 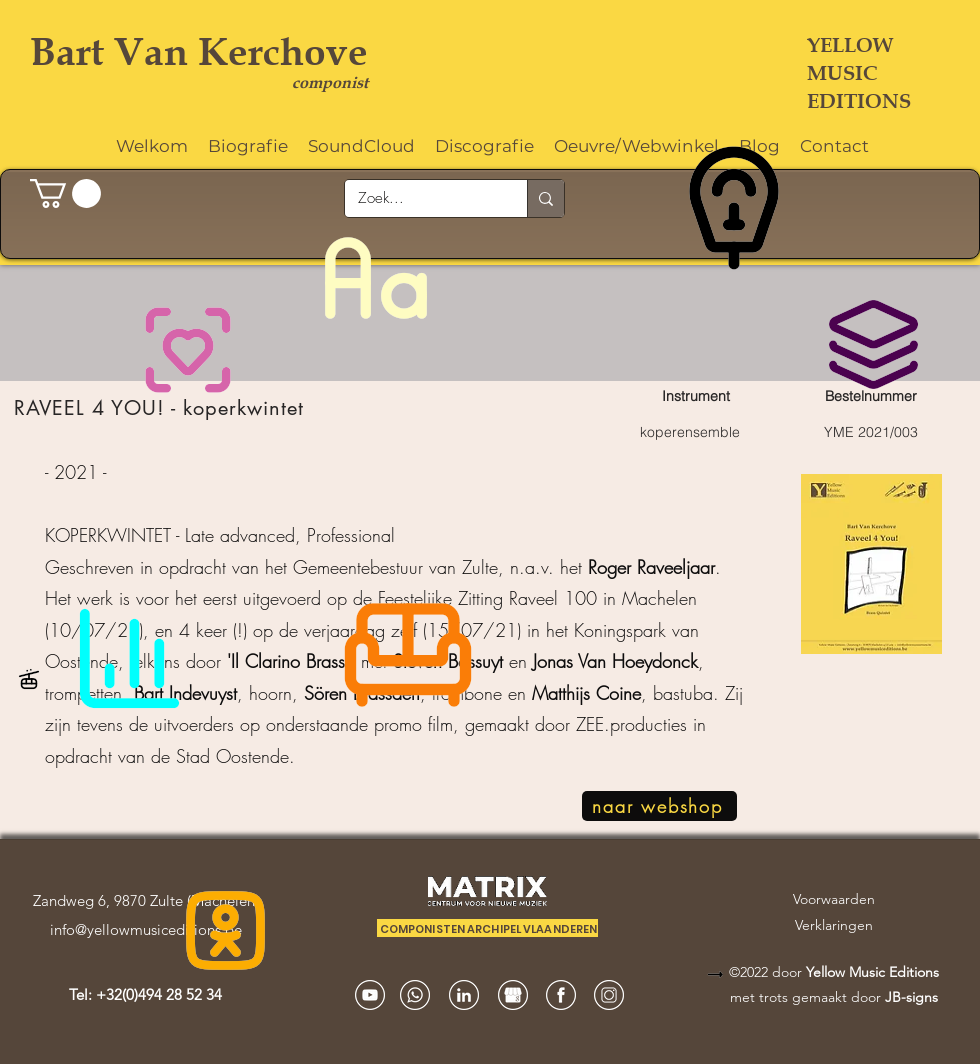 What do you see at coordinates (715, 974) in the screenshot?
I see `navigate to the next item or screen` at bounding box center [715, 974].